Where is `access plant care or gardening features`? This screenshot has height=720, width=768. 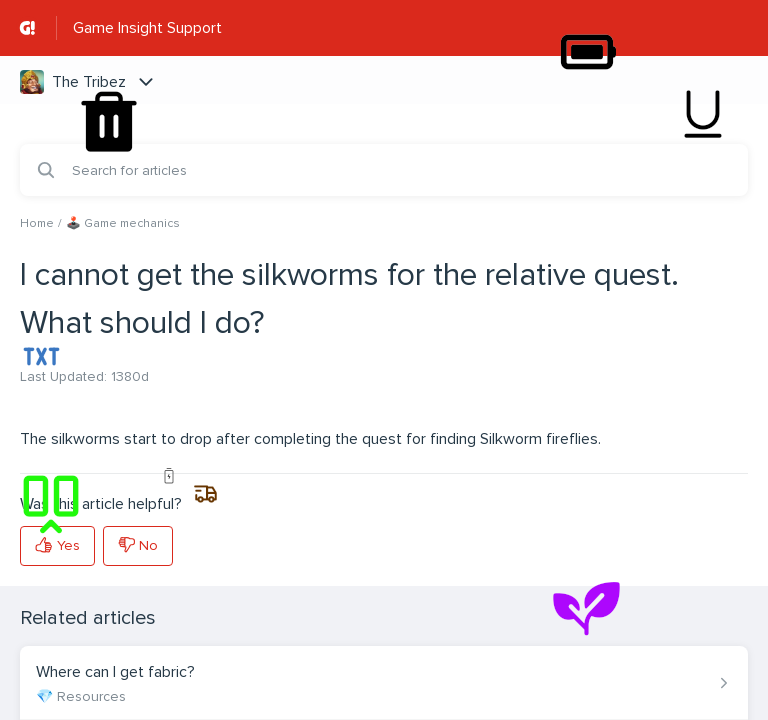
access plant care or gardening features is located at coordinates (586, 606).